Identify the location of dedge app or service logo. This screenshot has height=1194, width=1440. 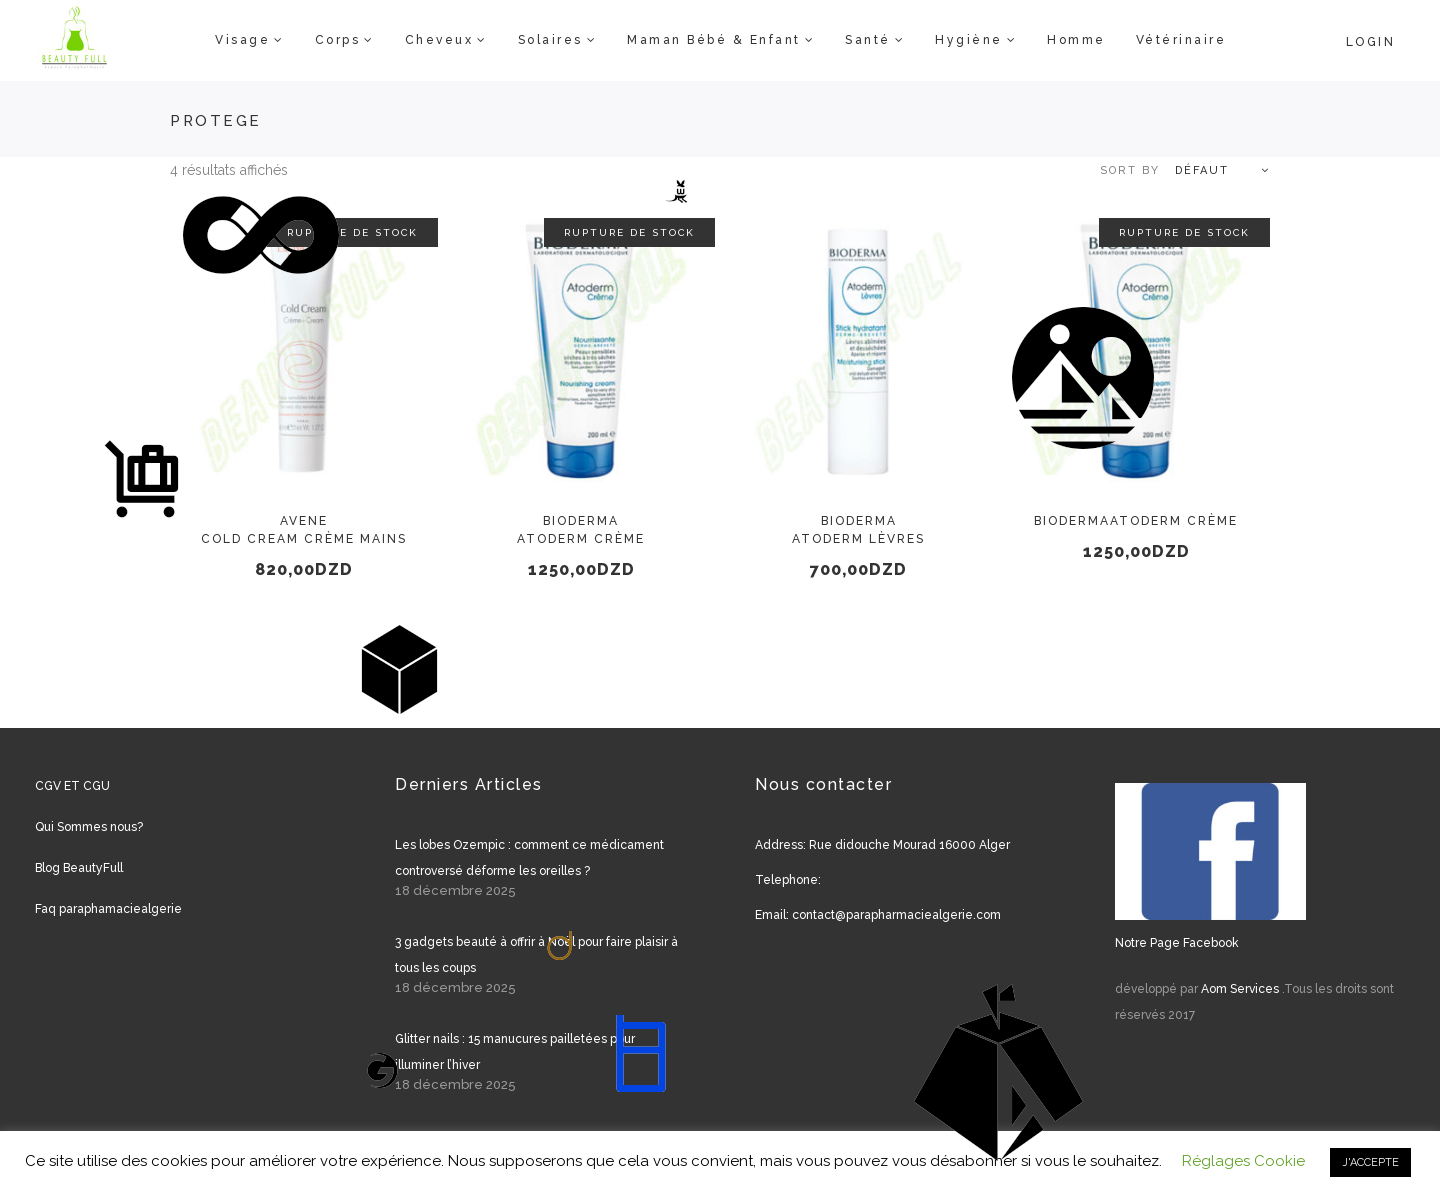
(559, 945).